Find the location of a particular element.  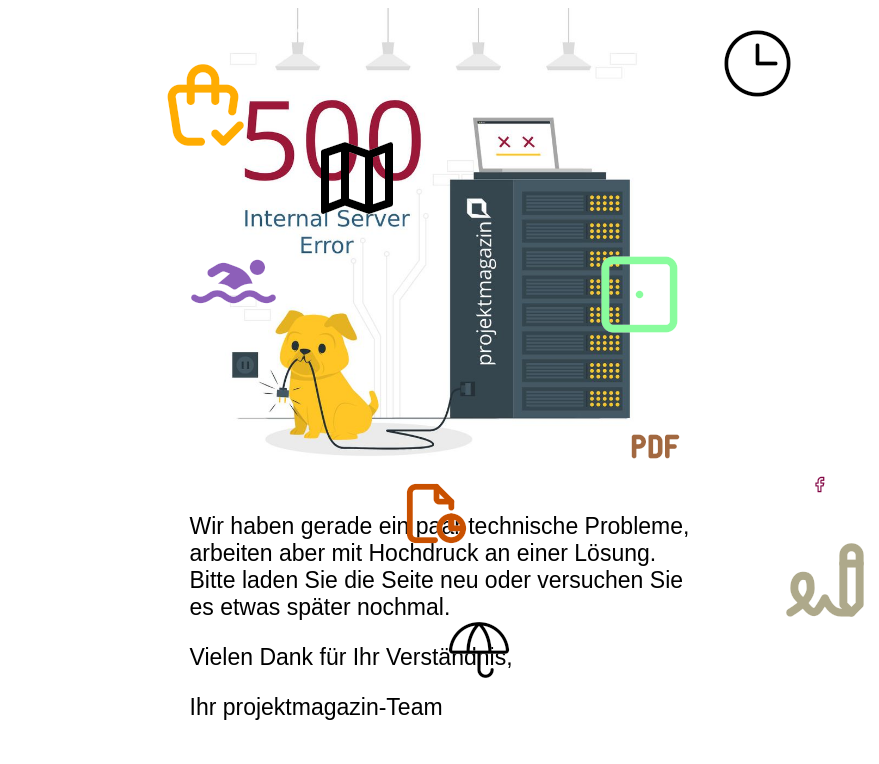

sign a document or form is located at coordinates (827, 584).